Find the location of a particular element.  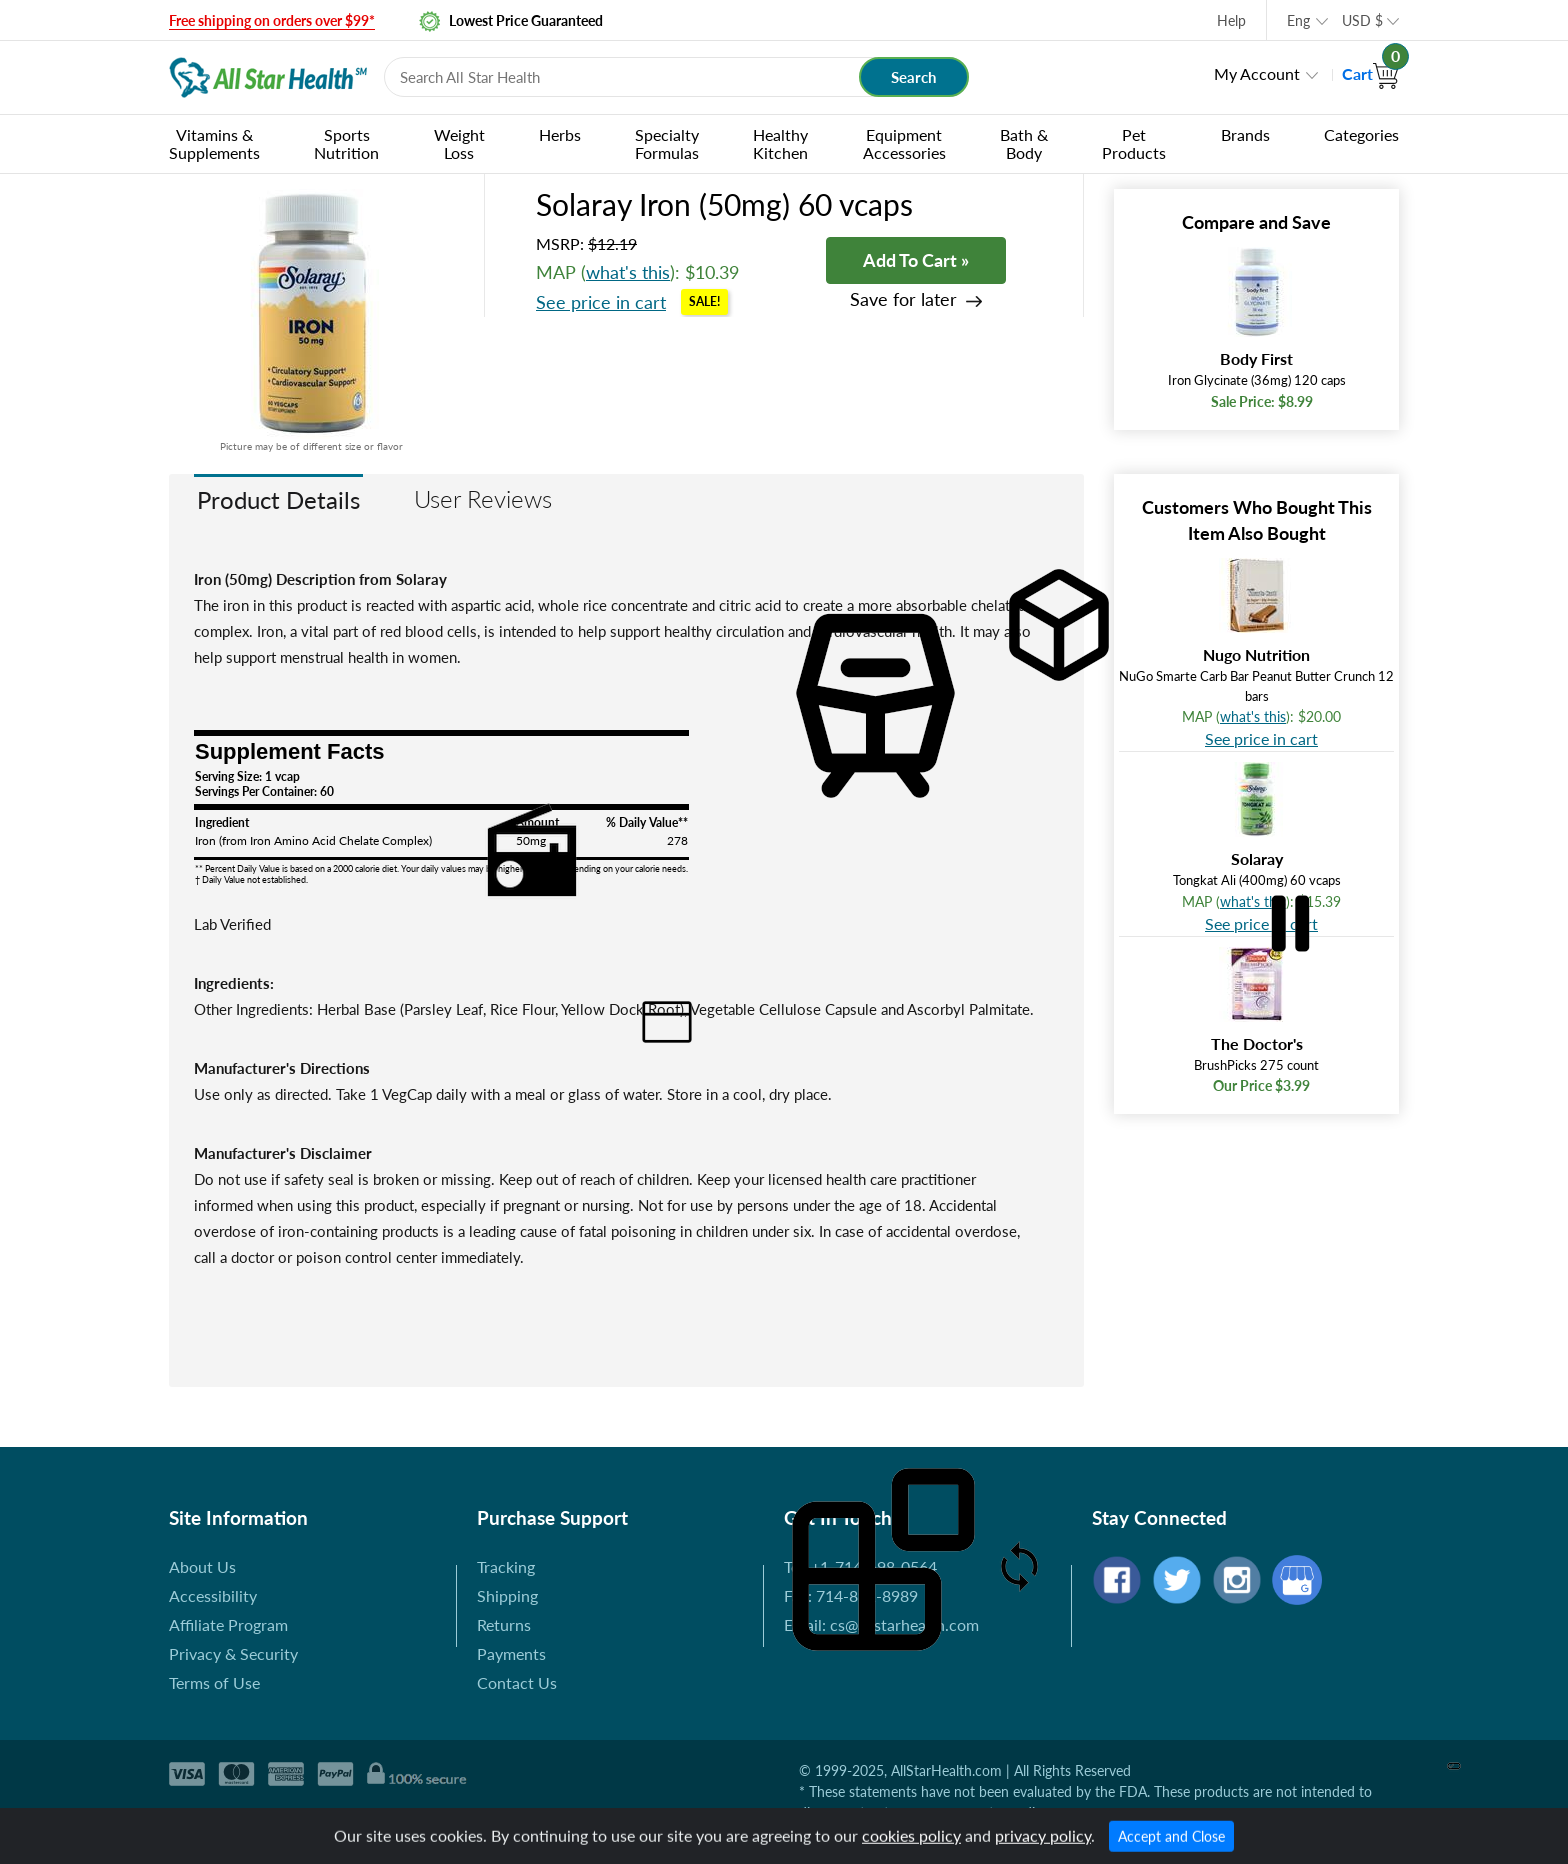

access regional train schedules is located at coordinates (875, 699).